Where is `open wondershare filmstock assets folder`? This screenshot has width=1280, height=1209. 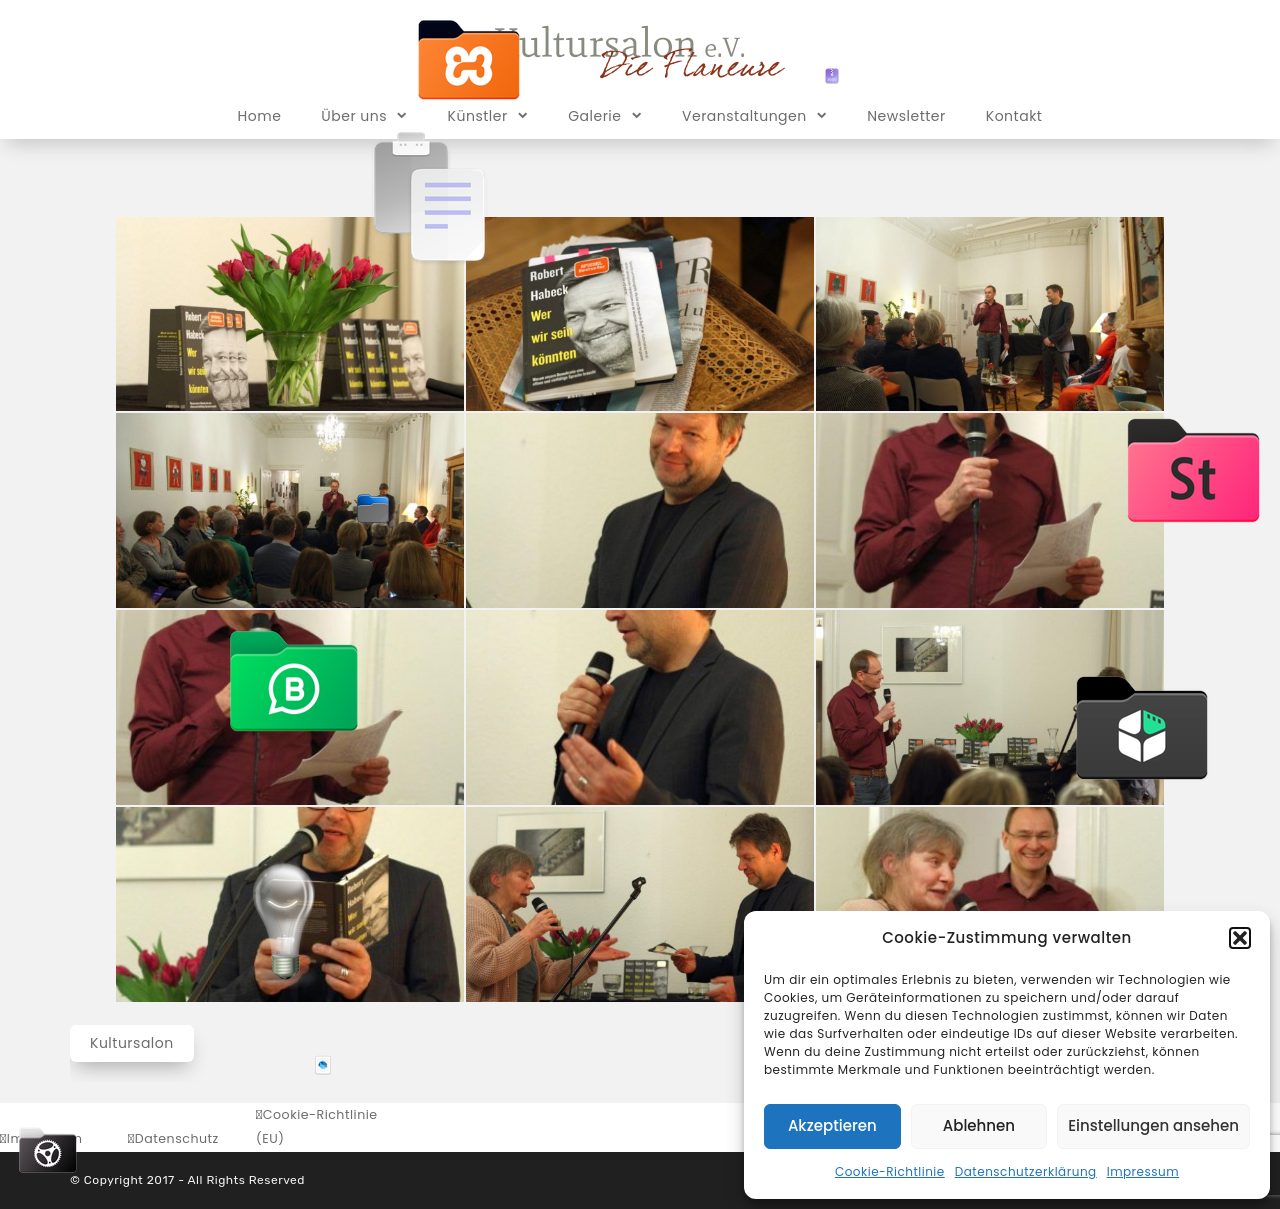
open wondershare filmstock assets folder is located at coordinates (1141, 731).